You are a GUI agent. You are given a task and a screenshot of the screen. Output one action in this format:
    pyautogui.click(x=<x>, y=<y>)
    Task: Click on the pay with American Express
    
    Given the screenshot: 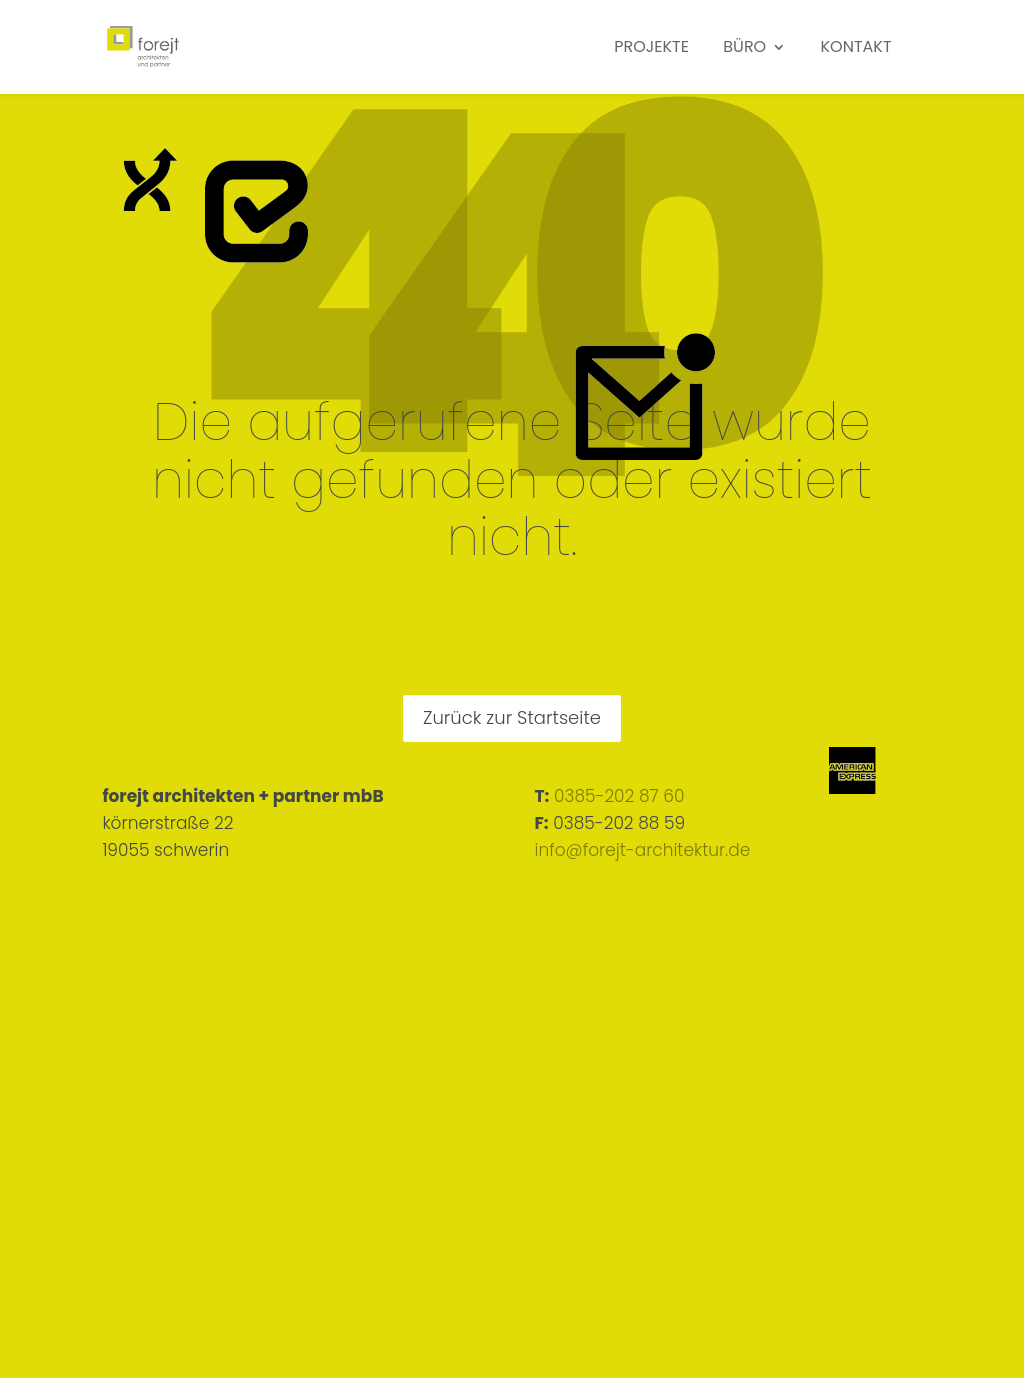 What is the action you would take?
    pyautogui.click(x=852, y=770)
    